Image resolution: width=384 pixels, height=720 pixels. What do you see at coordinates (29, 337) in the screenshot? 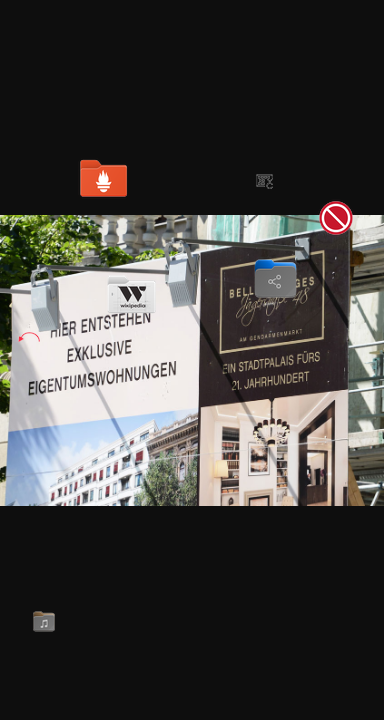
I see `undo the last action` at bounding box center [29, 337].